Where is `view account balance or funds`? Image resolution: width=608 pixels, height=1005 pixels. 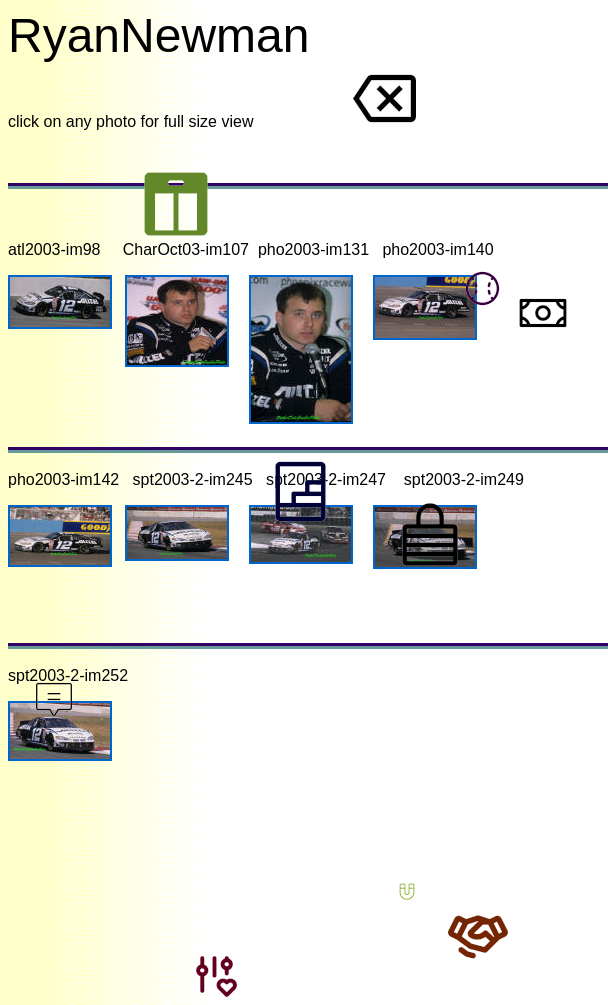
view account balance or funds is located at coordinates (543, 313).